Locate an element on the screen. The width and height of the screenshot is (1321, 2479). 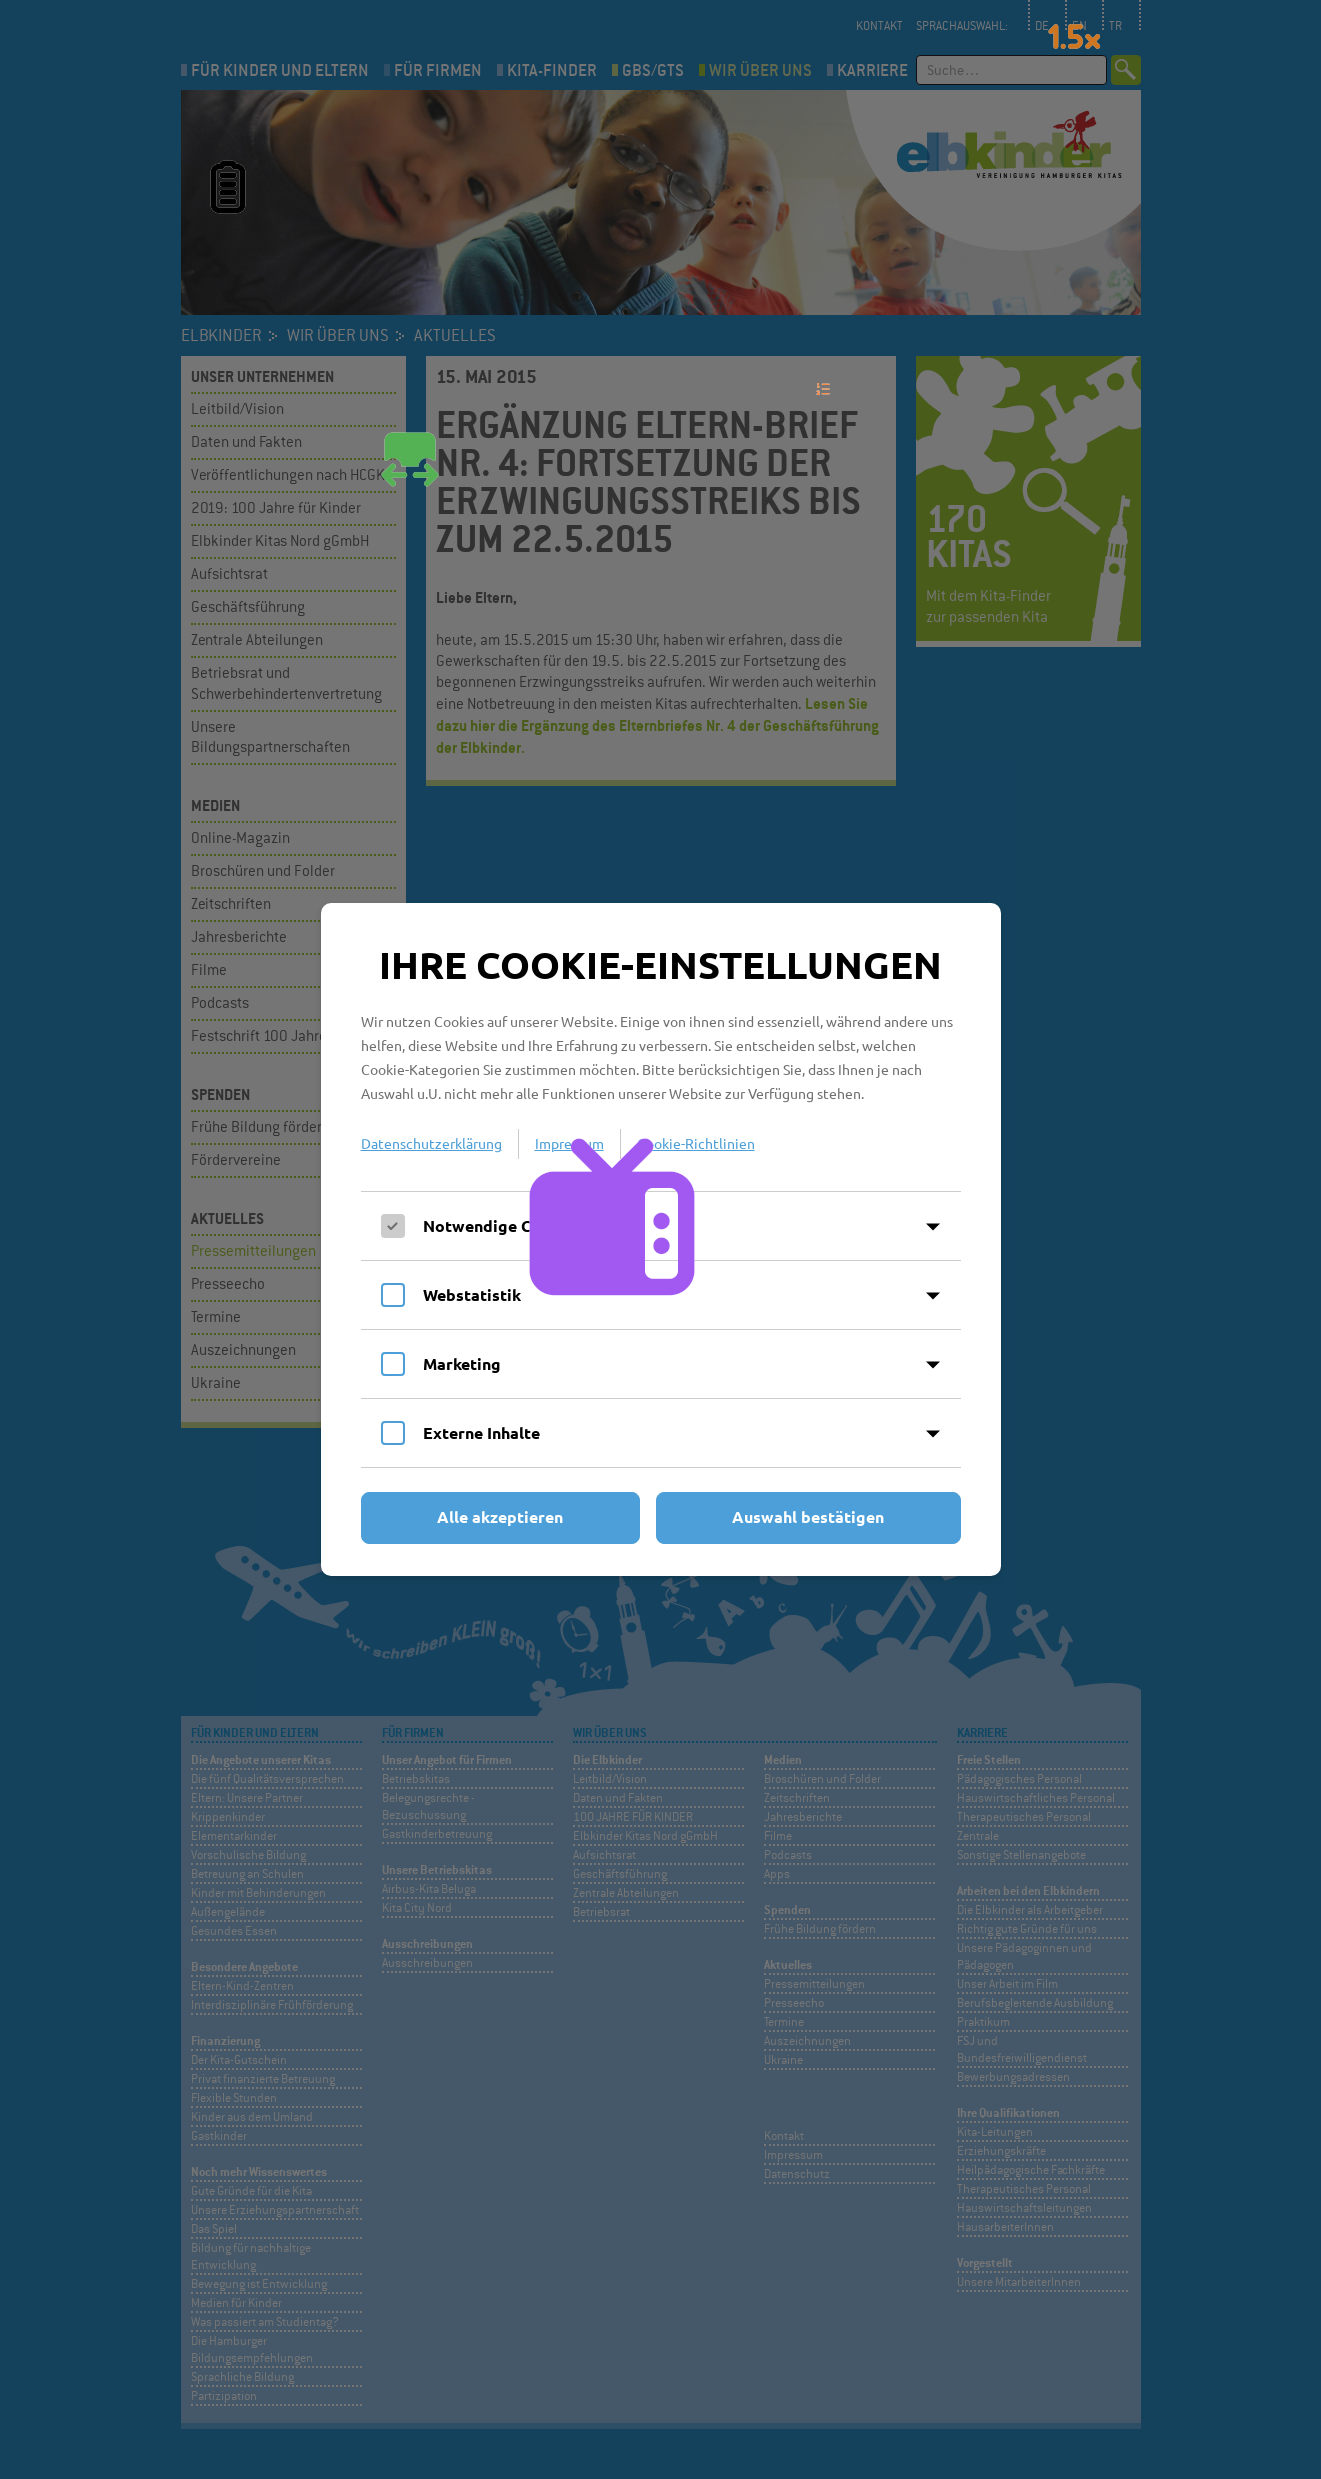
auto-fit content to available width is located at coordinates (410, 458).